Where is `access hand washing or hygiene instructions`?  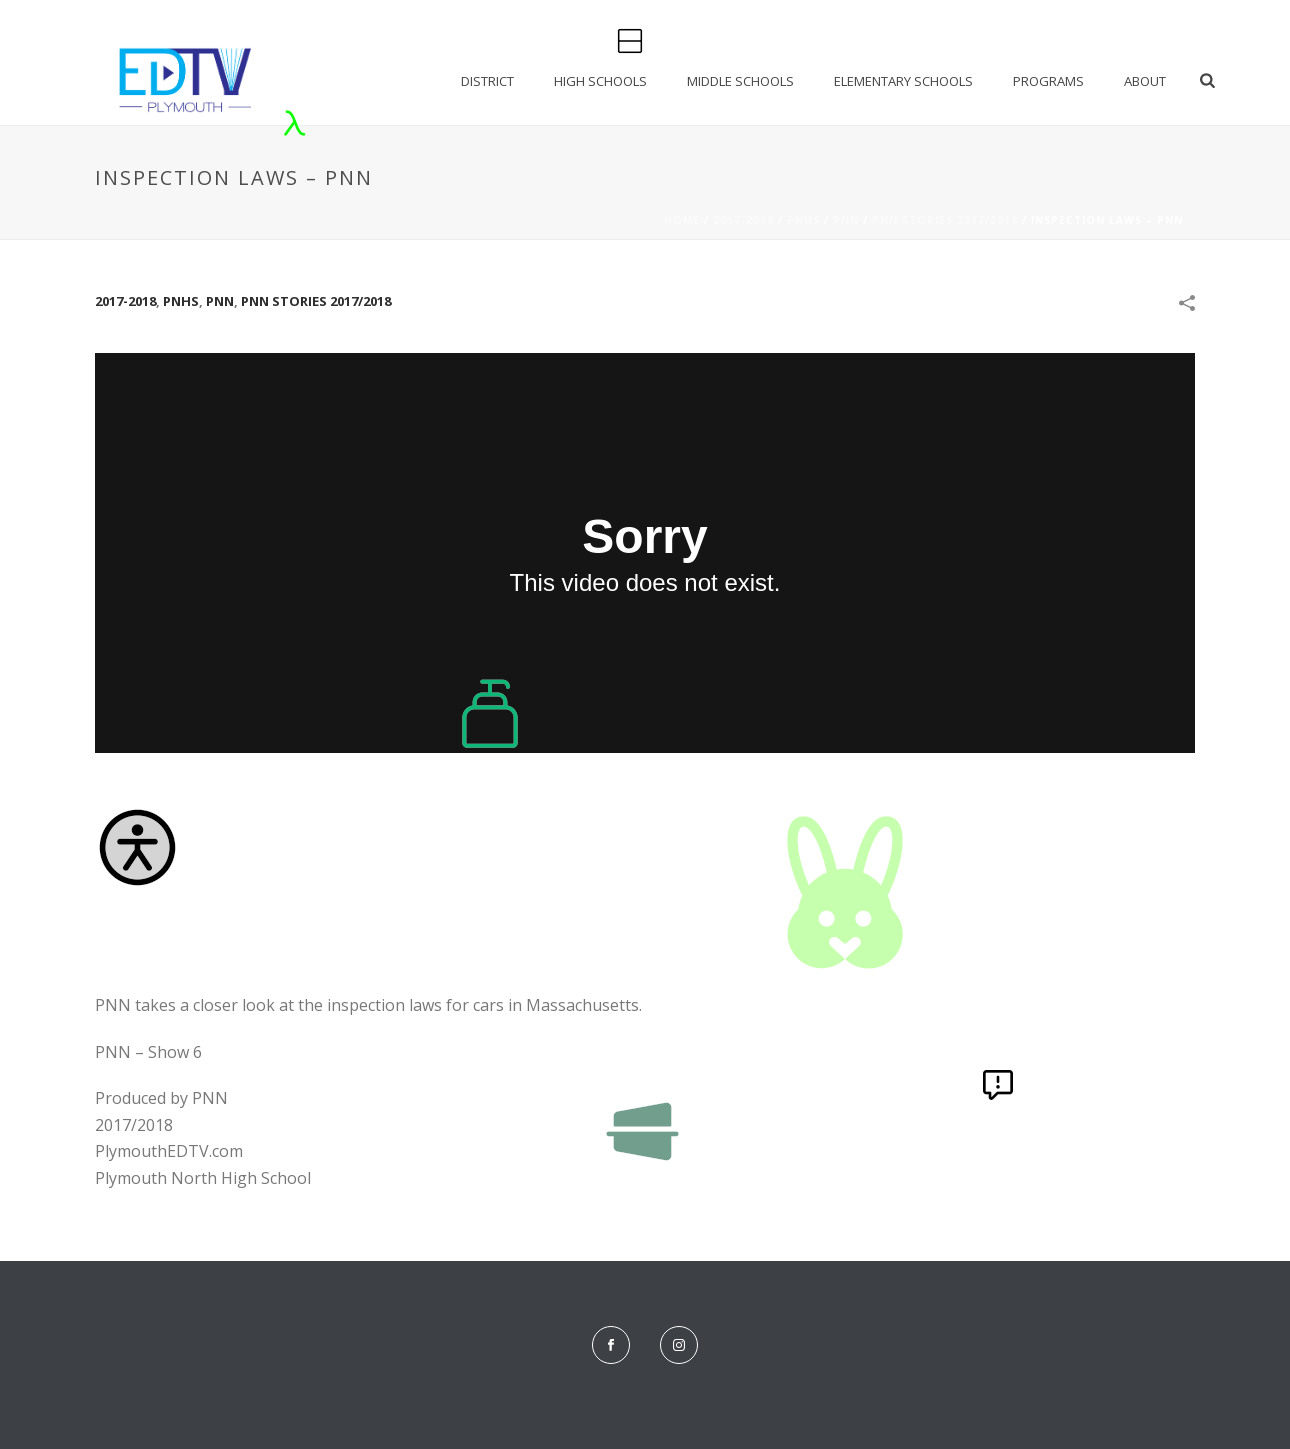 access hand washing or hygiene instructions is located at coordinates (490, 715).